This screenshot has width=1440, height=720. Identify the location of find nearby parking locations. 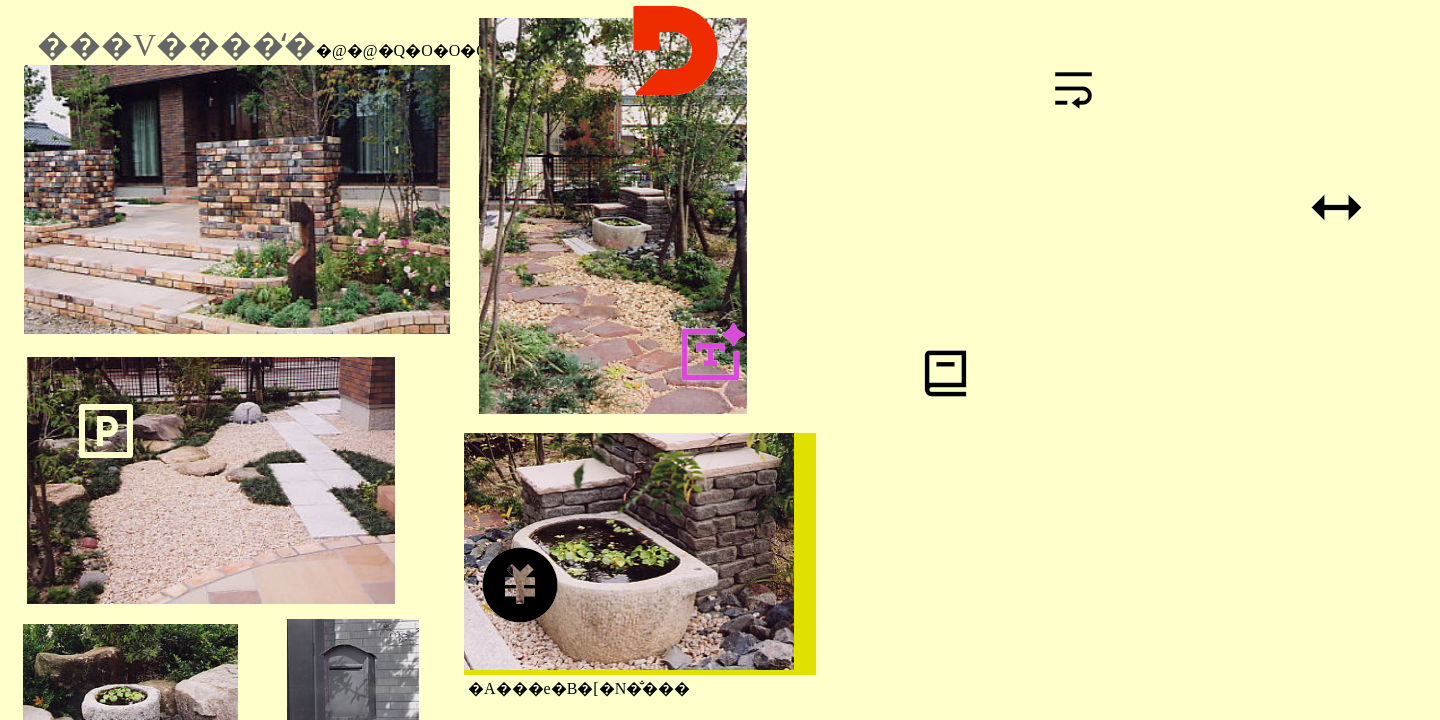
(106, 431).